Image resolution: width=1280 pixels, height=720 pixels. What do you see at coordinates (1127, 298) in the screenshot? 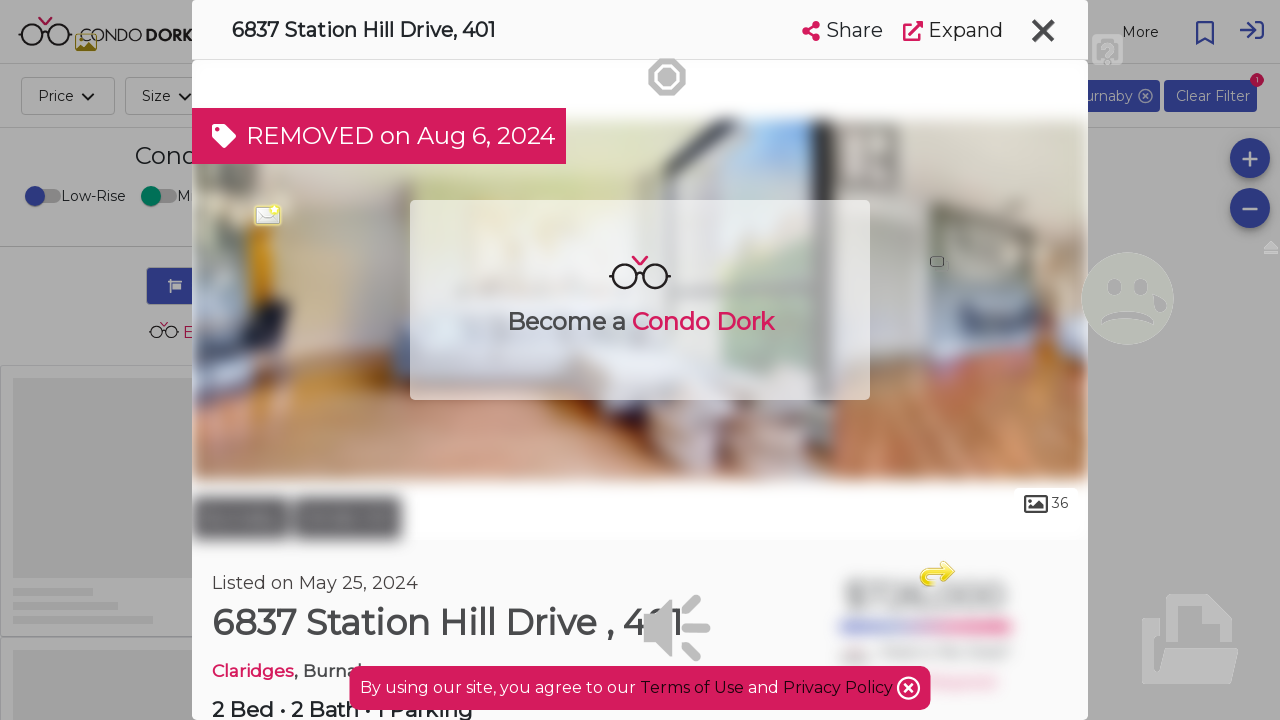
I see `indicates sadness or emotional reaction` at bounding box center [1127, 298].